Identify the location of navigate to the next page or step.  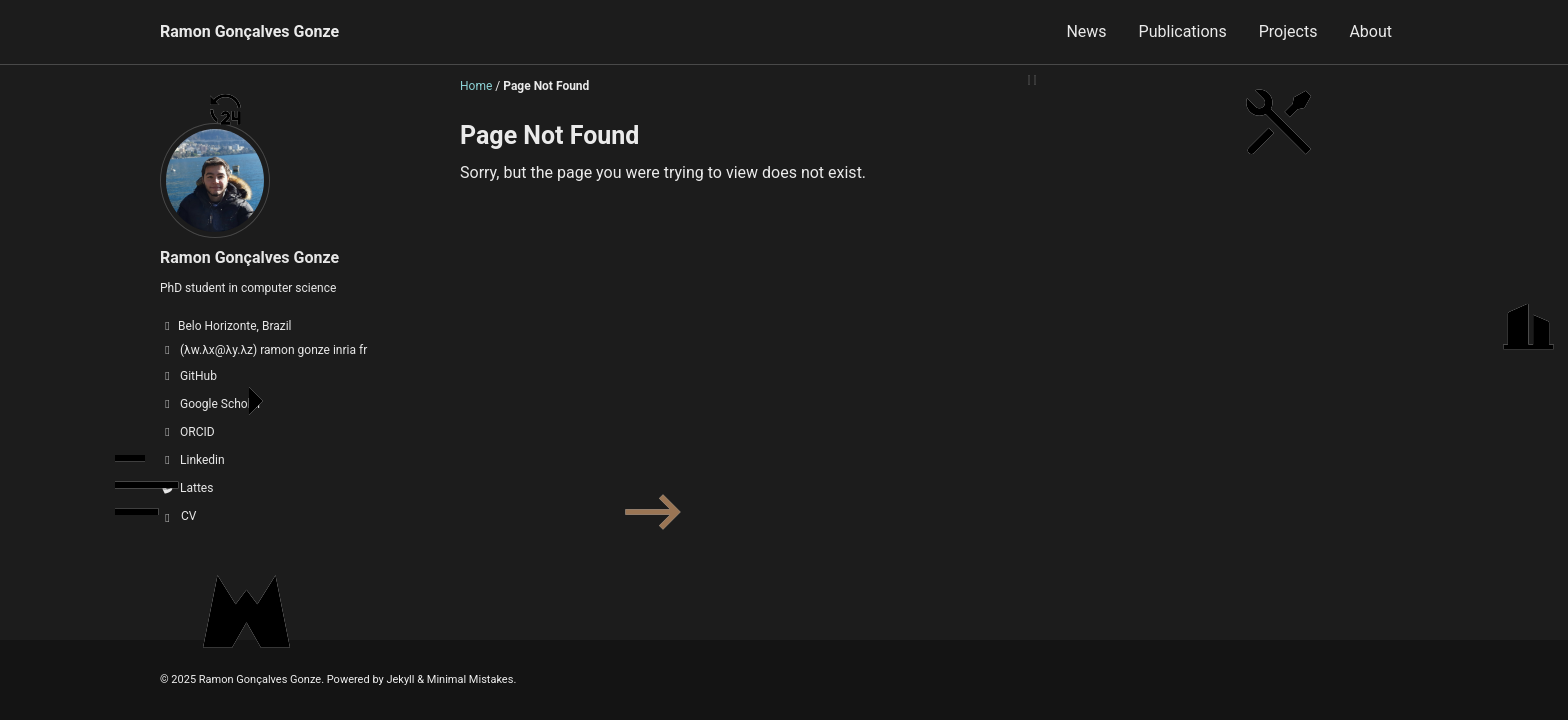
(653, 512).